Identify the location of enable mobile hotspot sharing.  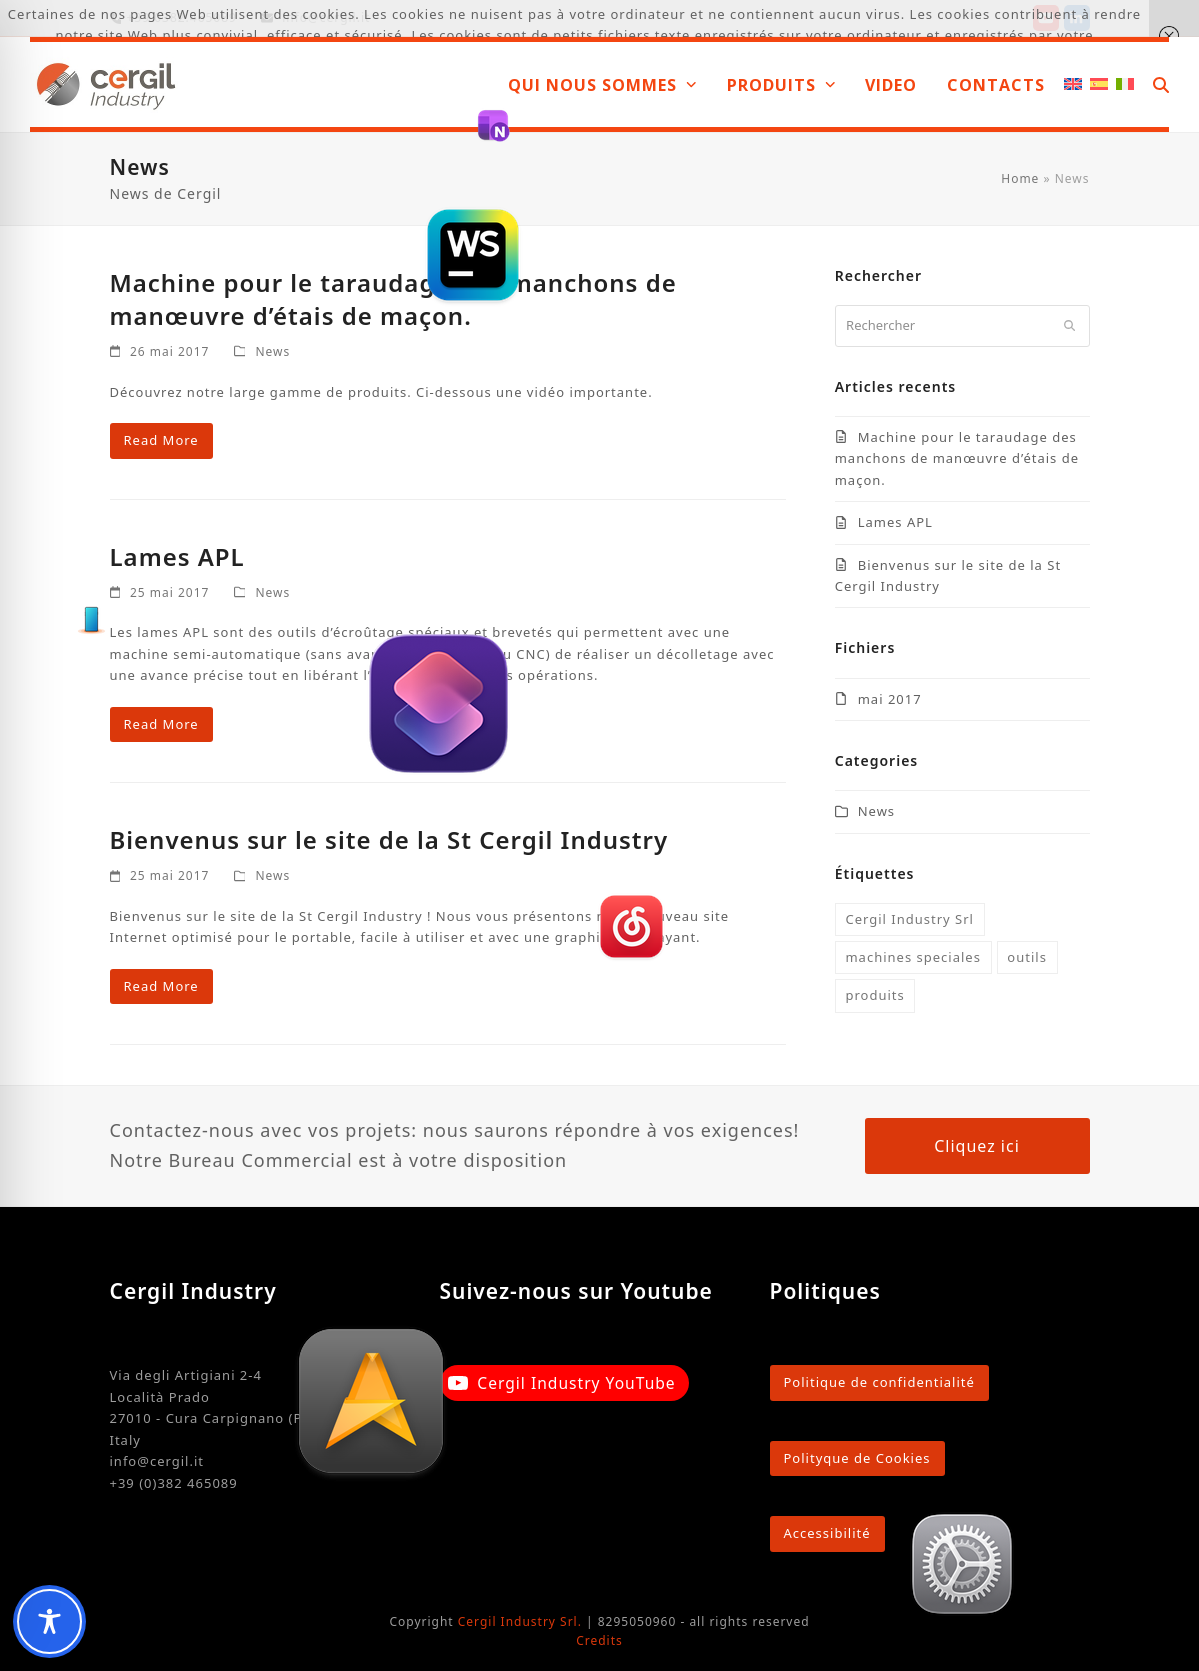
(91, 620).